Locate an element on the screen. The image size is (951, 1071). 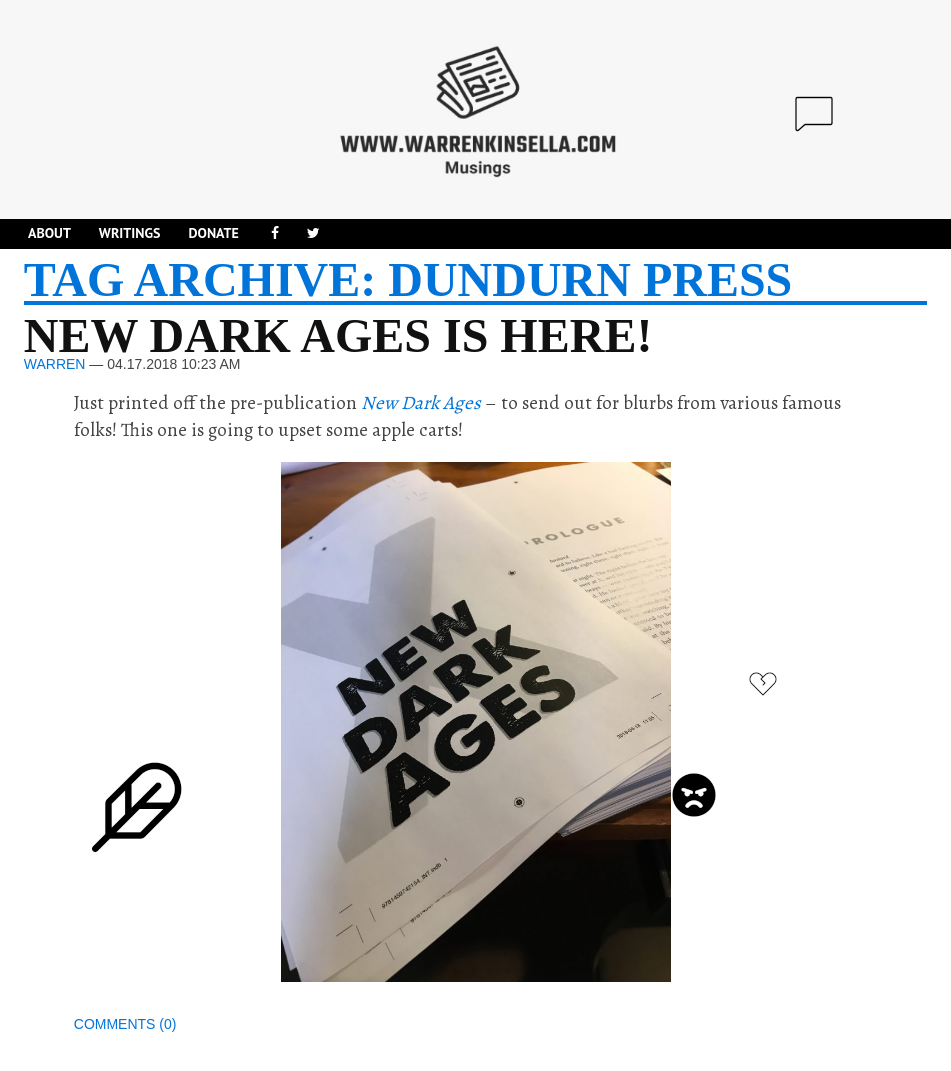
react to a message with anger is located at coordinates (694, 795).